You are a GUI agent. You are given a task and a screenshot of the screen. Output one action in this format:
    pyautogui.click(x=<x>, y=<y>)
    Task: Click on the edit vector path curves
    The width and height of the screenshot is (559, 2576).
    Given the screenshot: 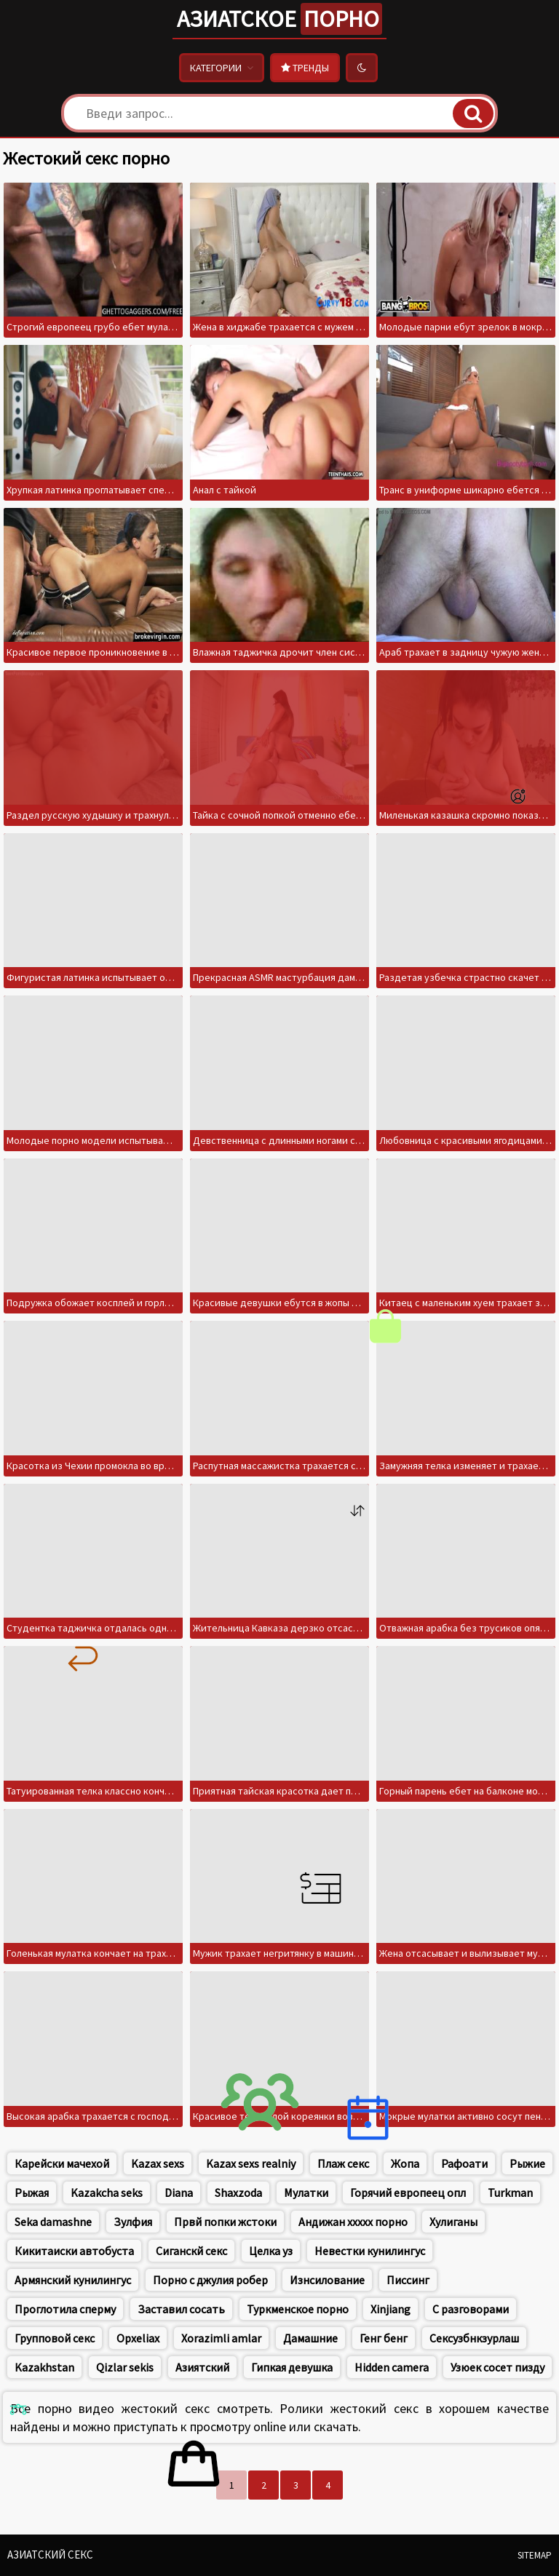 What is the action you would take?
    pyautogui.click(x=18, y=2409)
    